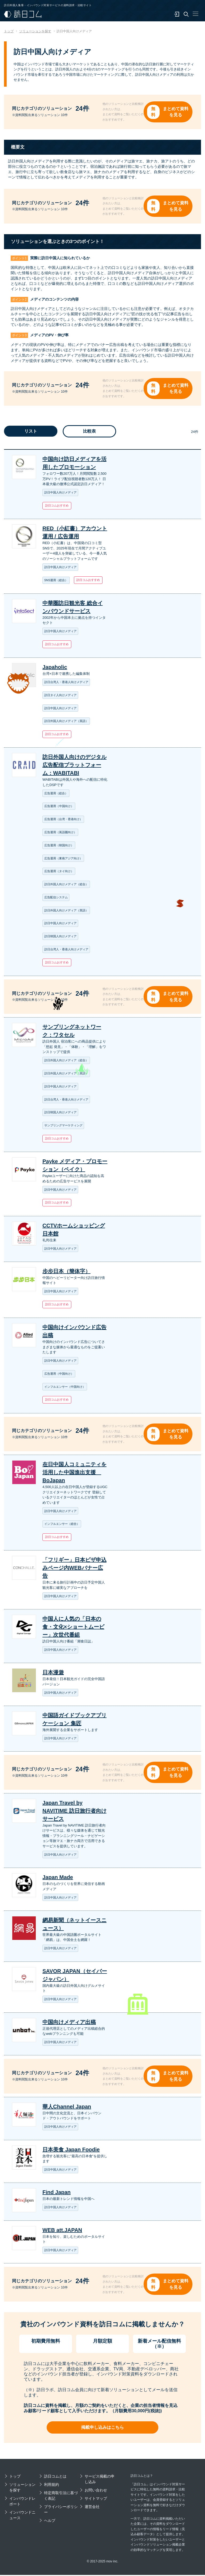 The height and width of the screenshot is (2576, 205). I want to click on indicates new notifications or alerts, so click(82, 1070).